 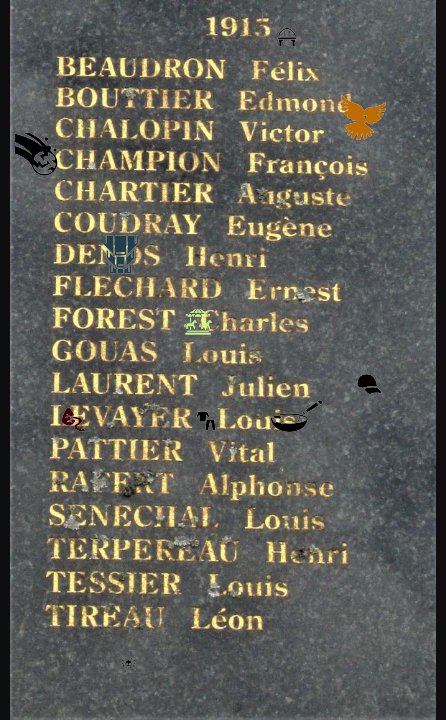 I want to click on access player profile or avatar customization, so click(x=369, y=383).